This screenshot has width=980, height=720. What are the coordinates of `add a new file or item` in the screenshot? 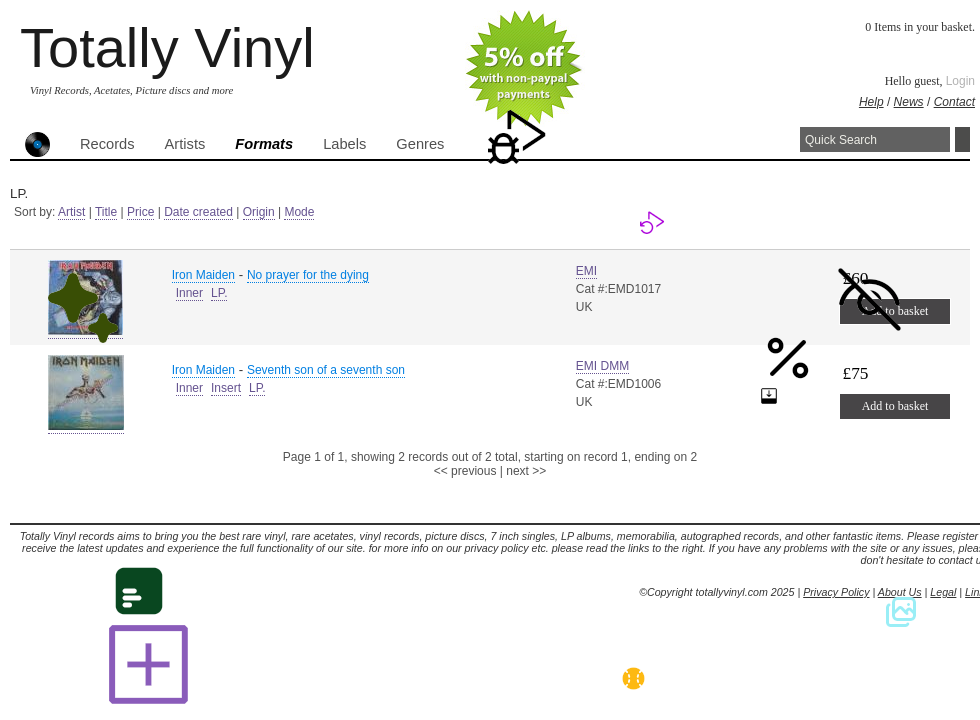 It's located at (151, 667).